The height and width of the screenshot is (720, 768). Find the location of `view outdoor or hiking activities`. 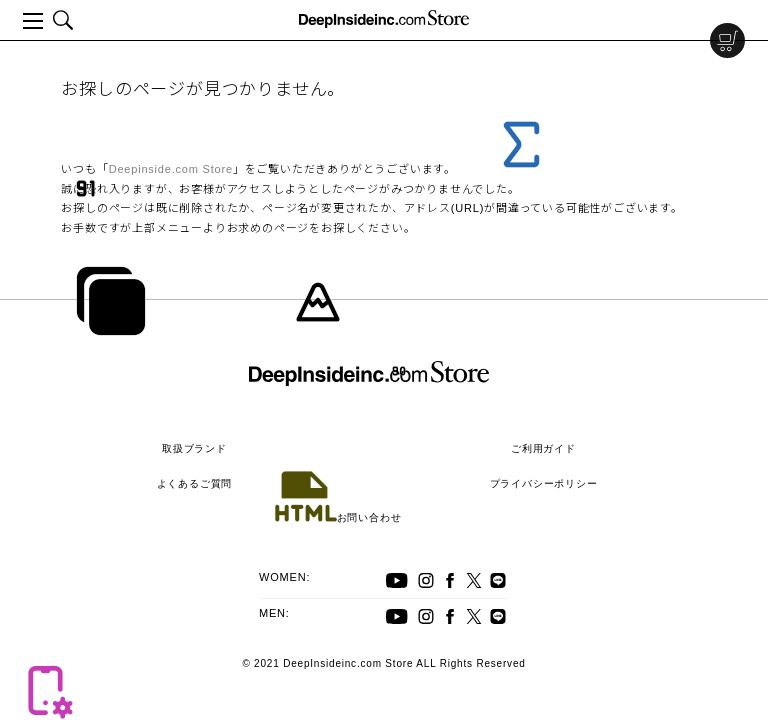

view outdoor or hiking activities is located at coordinates (318, 302).